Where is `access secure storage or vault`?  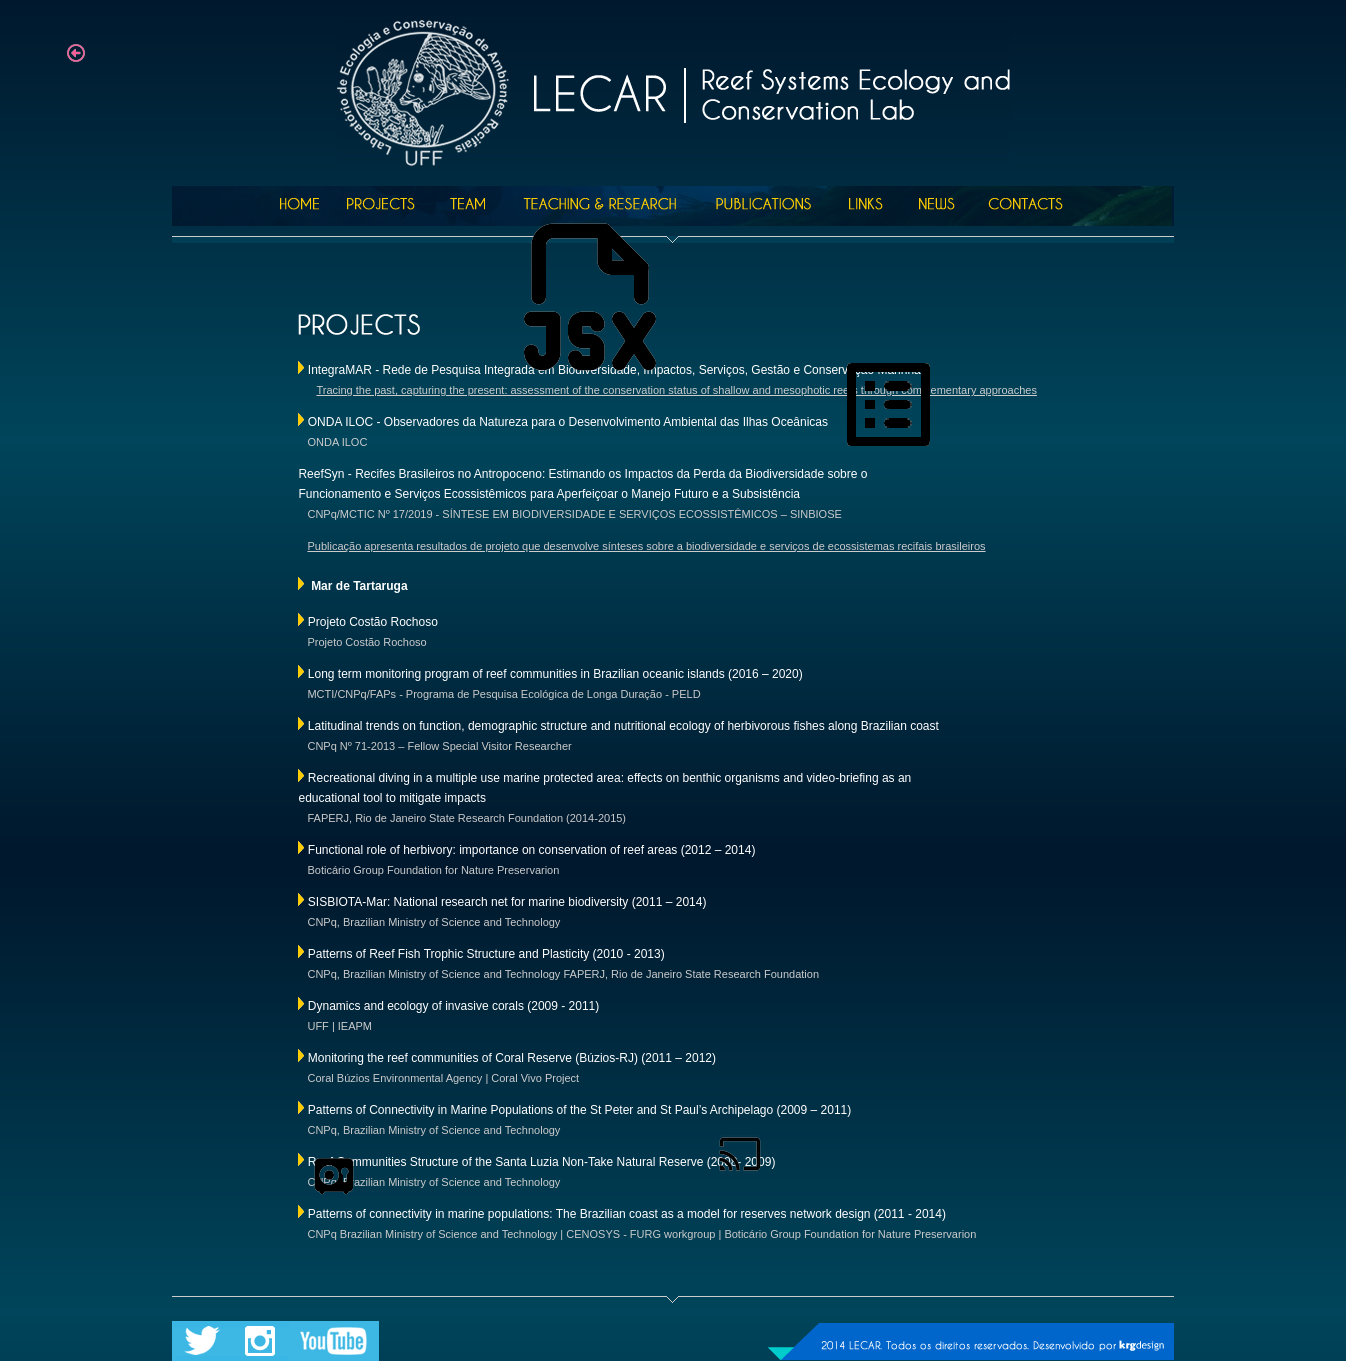
access secure storage or vault is located at coordinates (334, 1175).